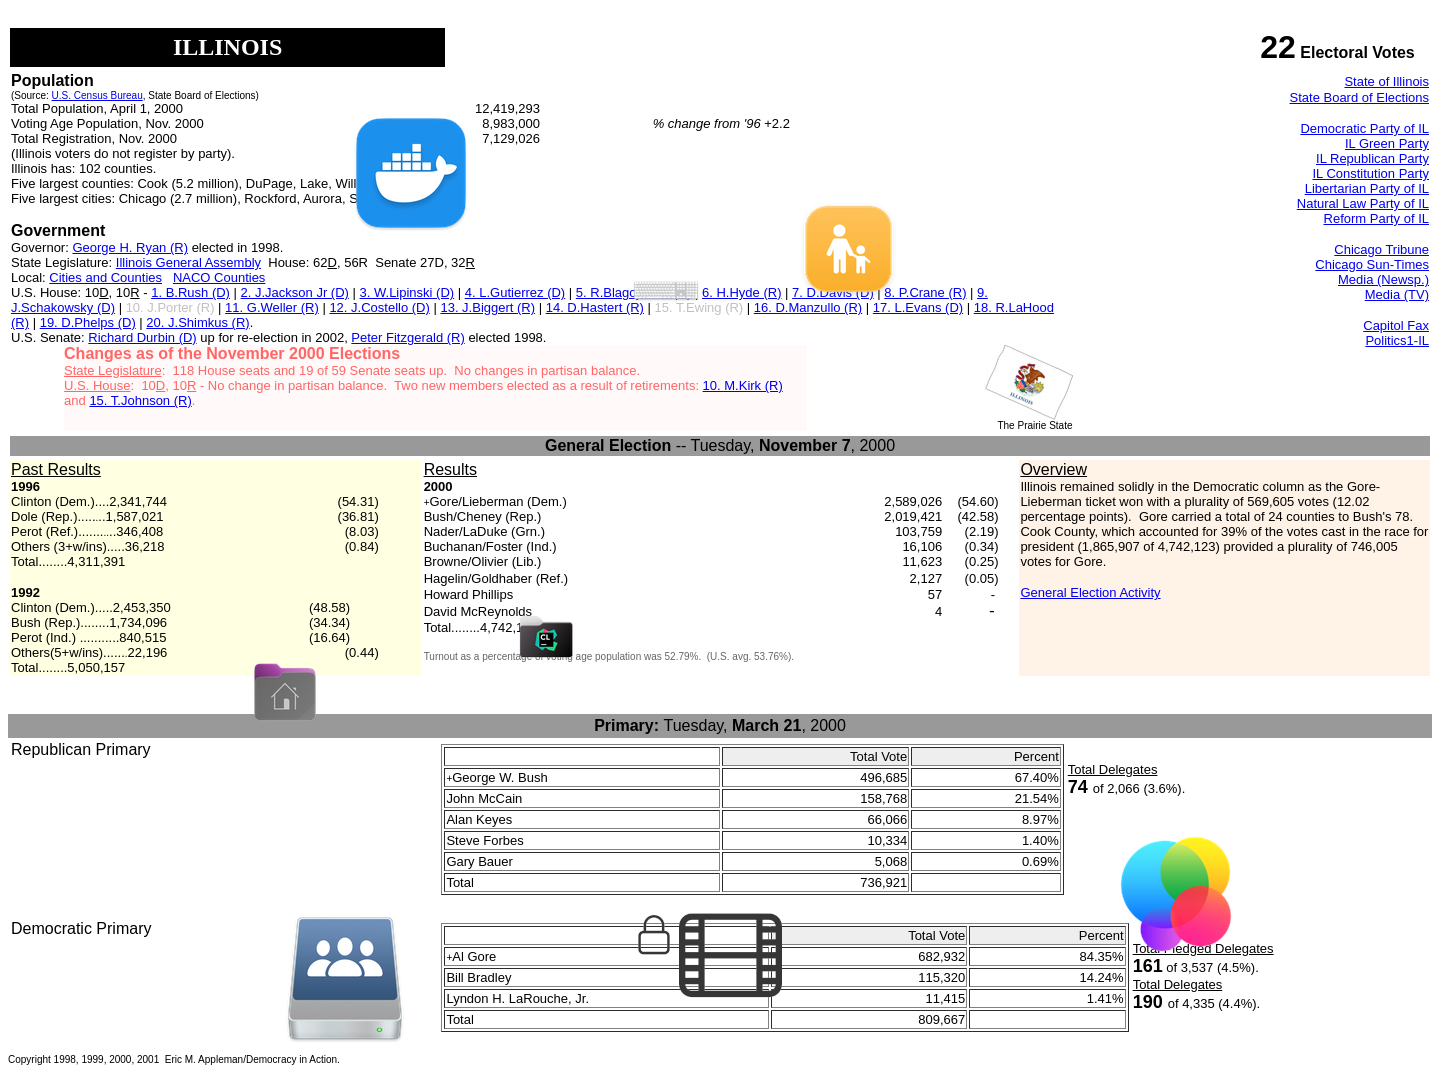 The image size is (1440, 1081). Describe the element at coordinates (654, 936) in the screenshot. I see `access screen lock settings` at that location.